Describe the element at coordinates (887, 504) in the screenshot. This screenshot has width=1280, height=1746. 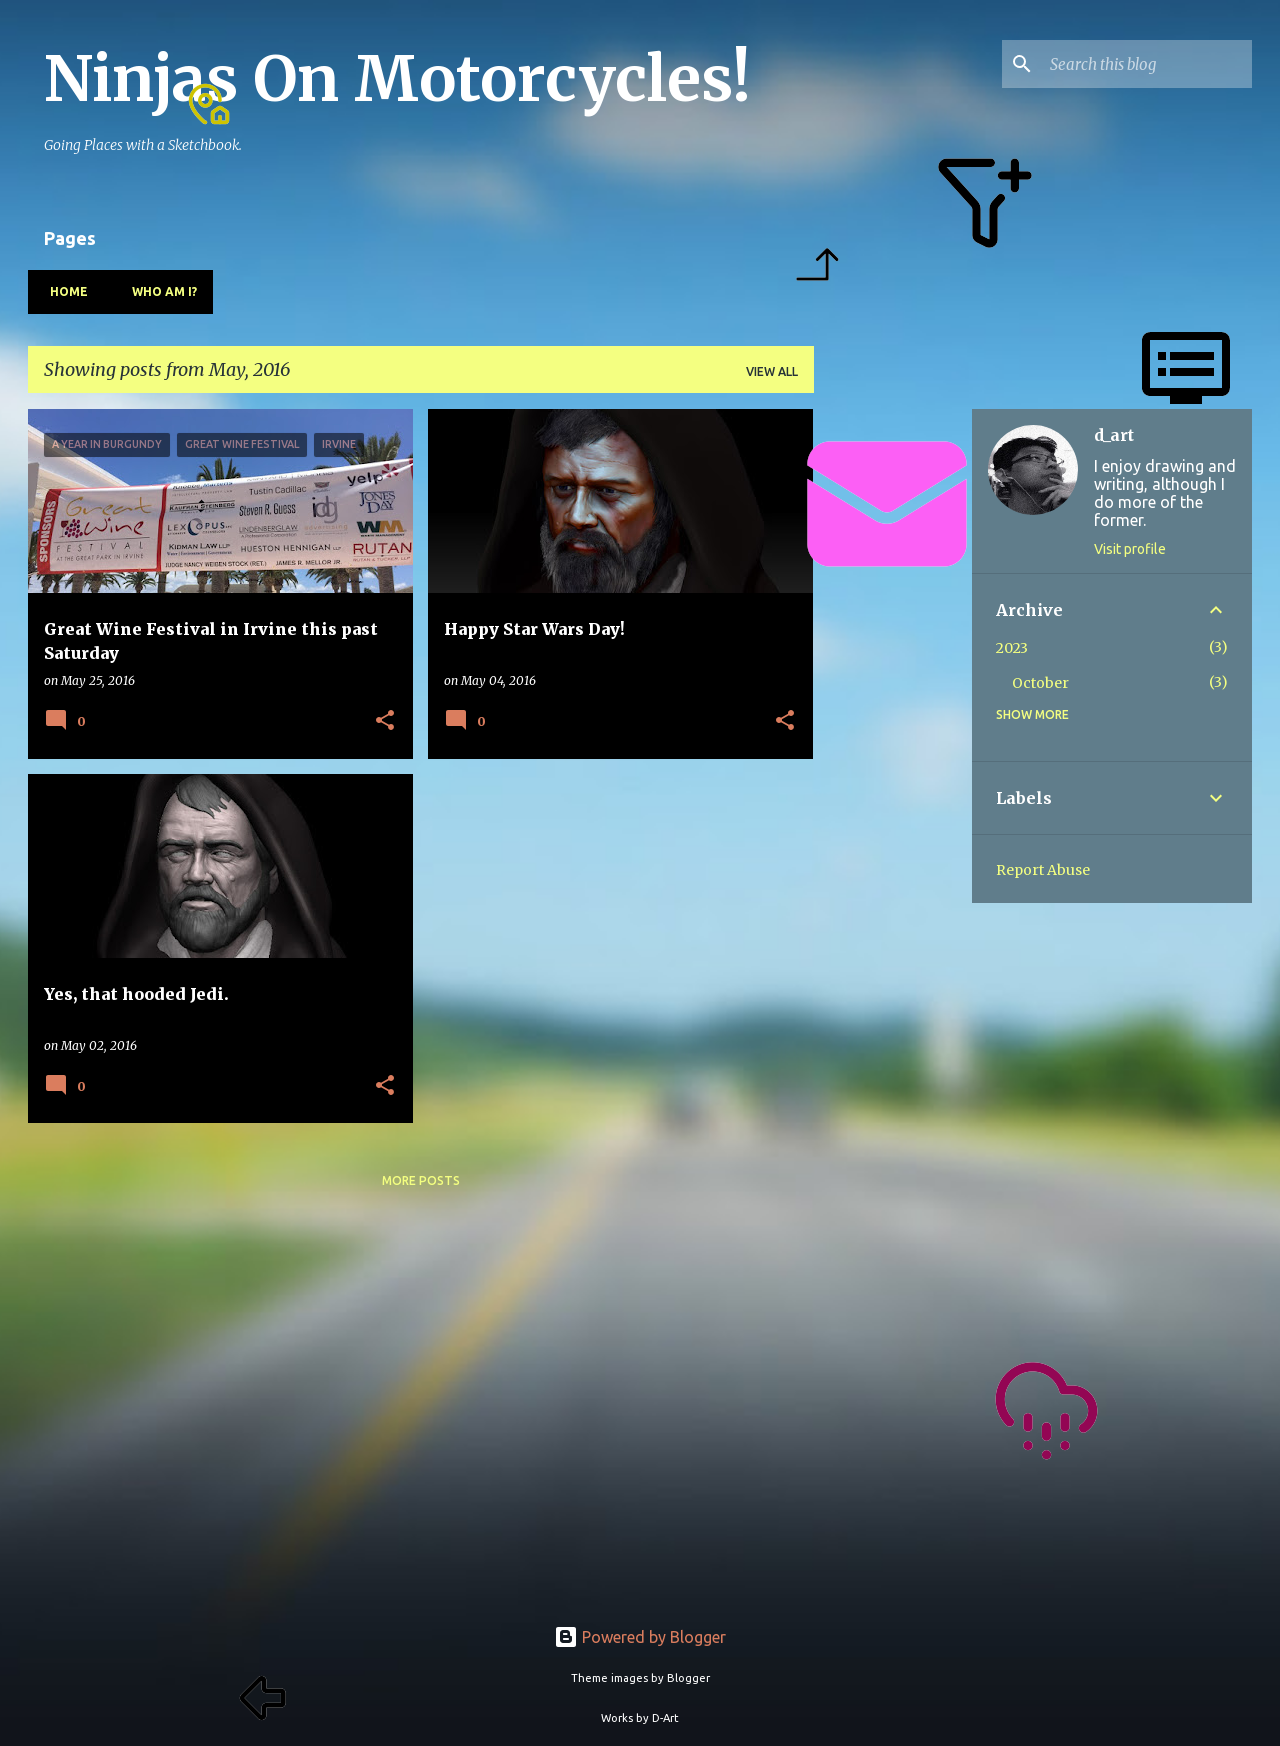
I see `open your inbox` at that location.